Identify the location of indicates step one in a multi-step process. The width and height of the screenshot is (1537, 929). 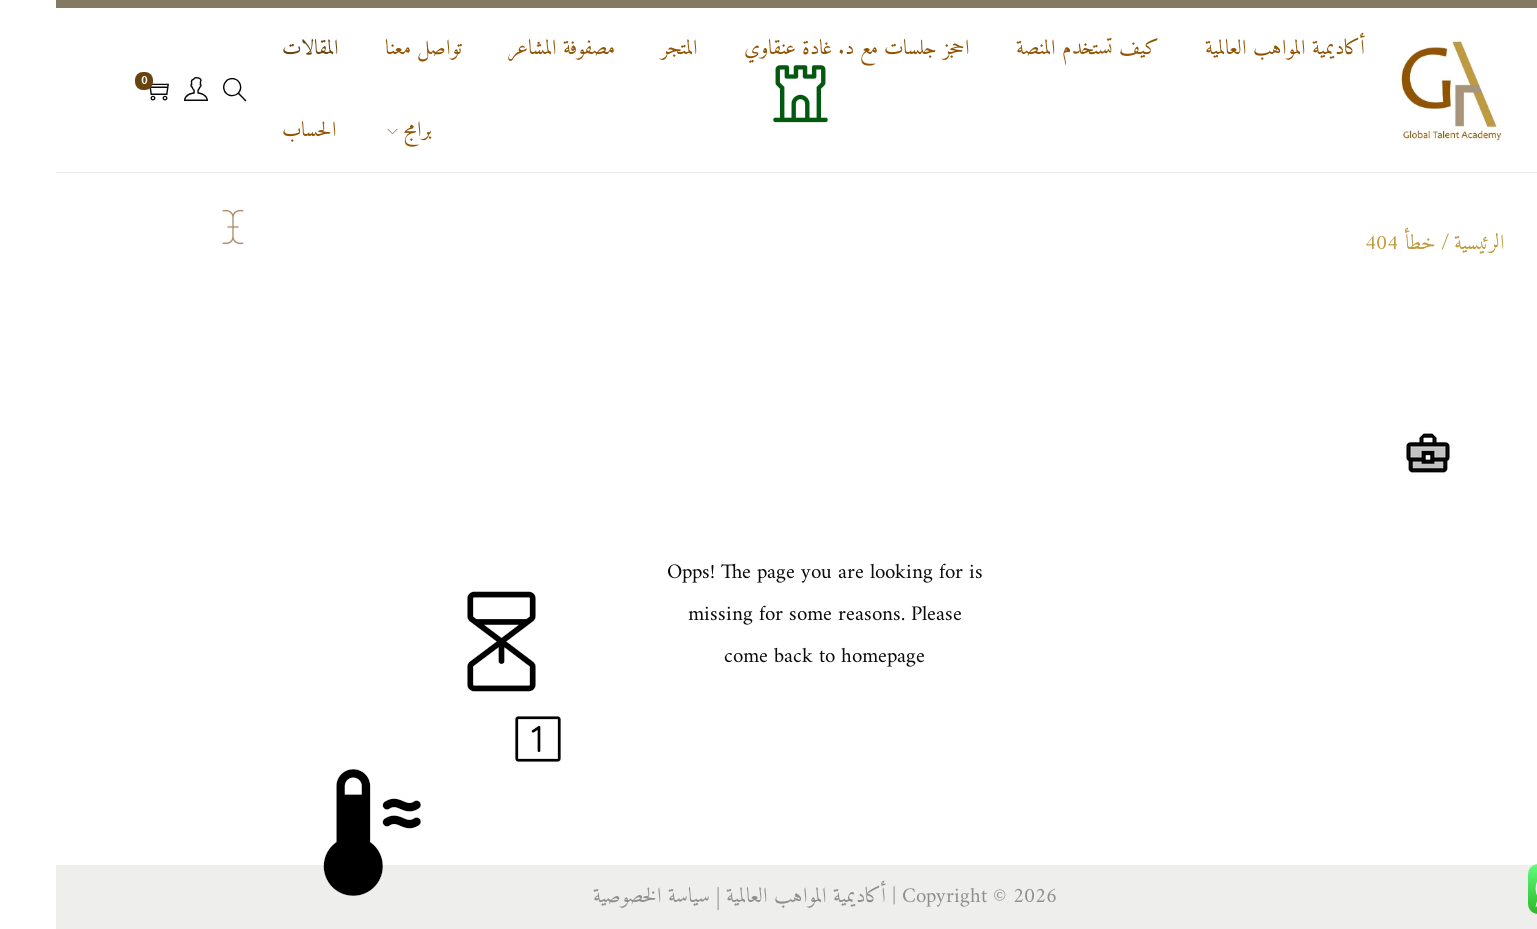
(538, 739).